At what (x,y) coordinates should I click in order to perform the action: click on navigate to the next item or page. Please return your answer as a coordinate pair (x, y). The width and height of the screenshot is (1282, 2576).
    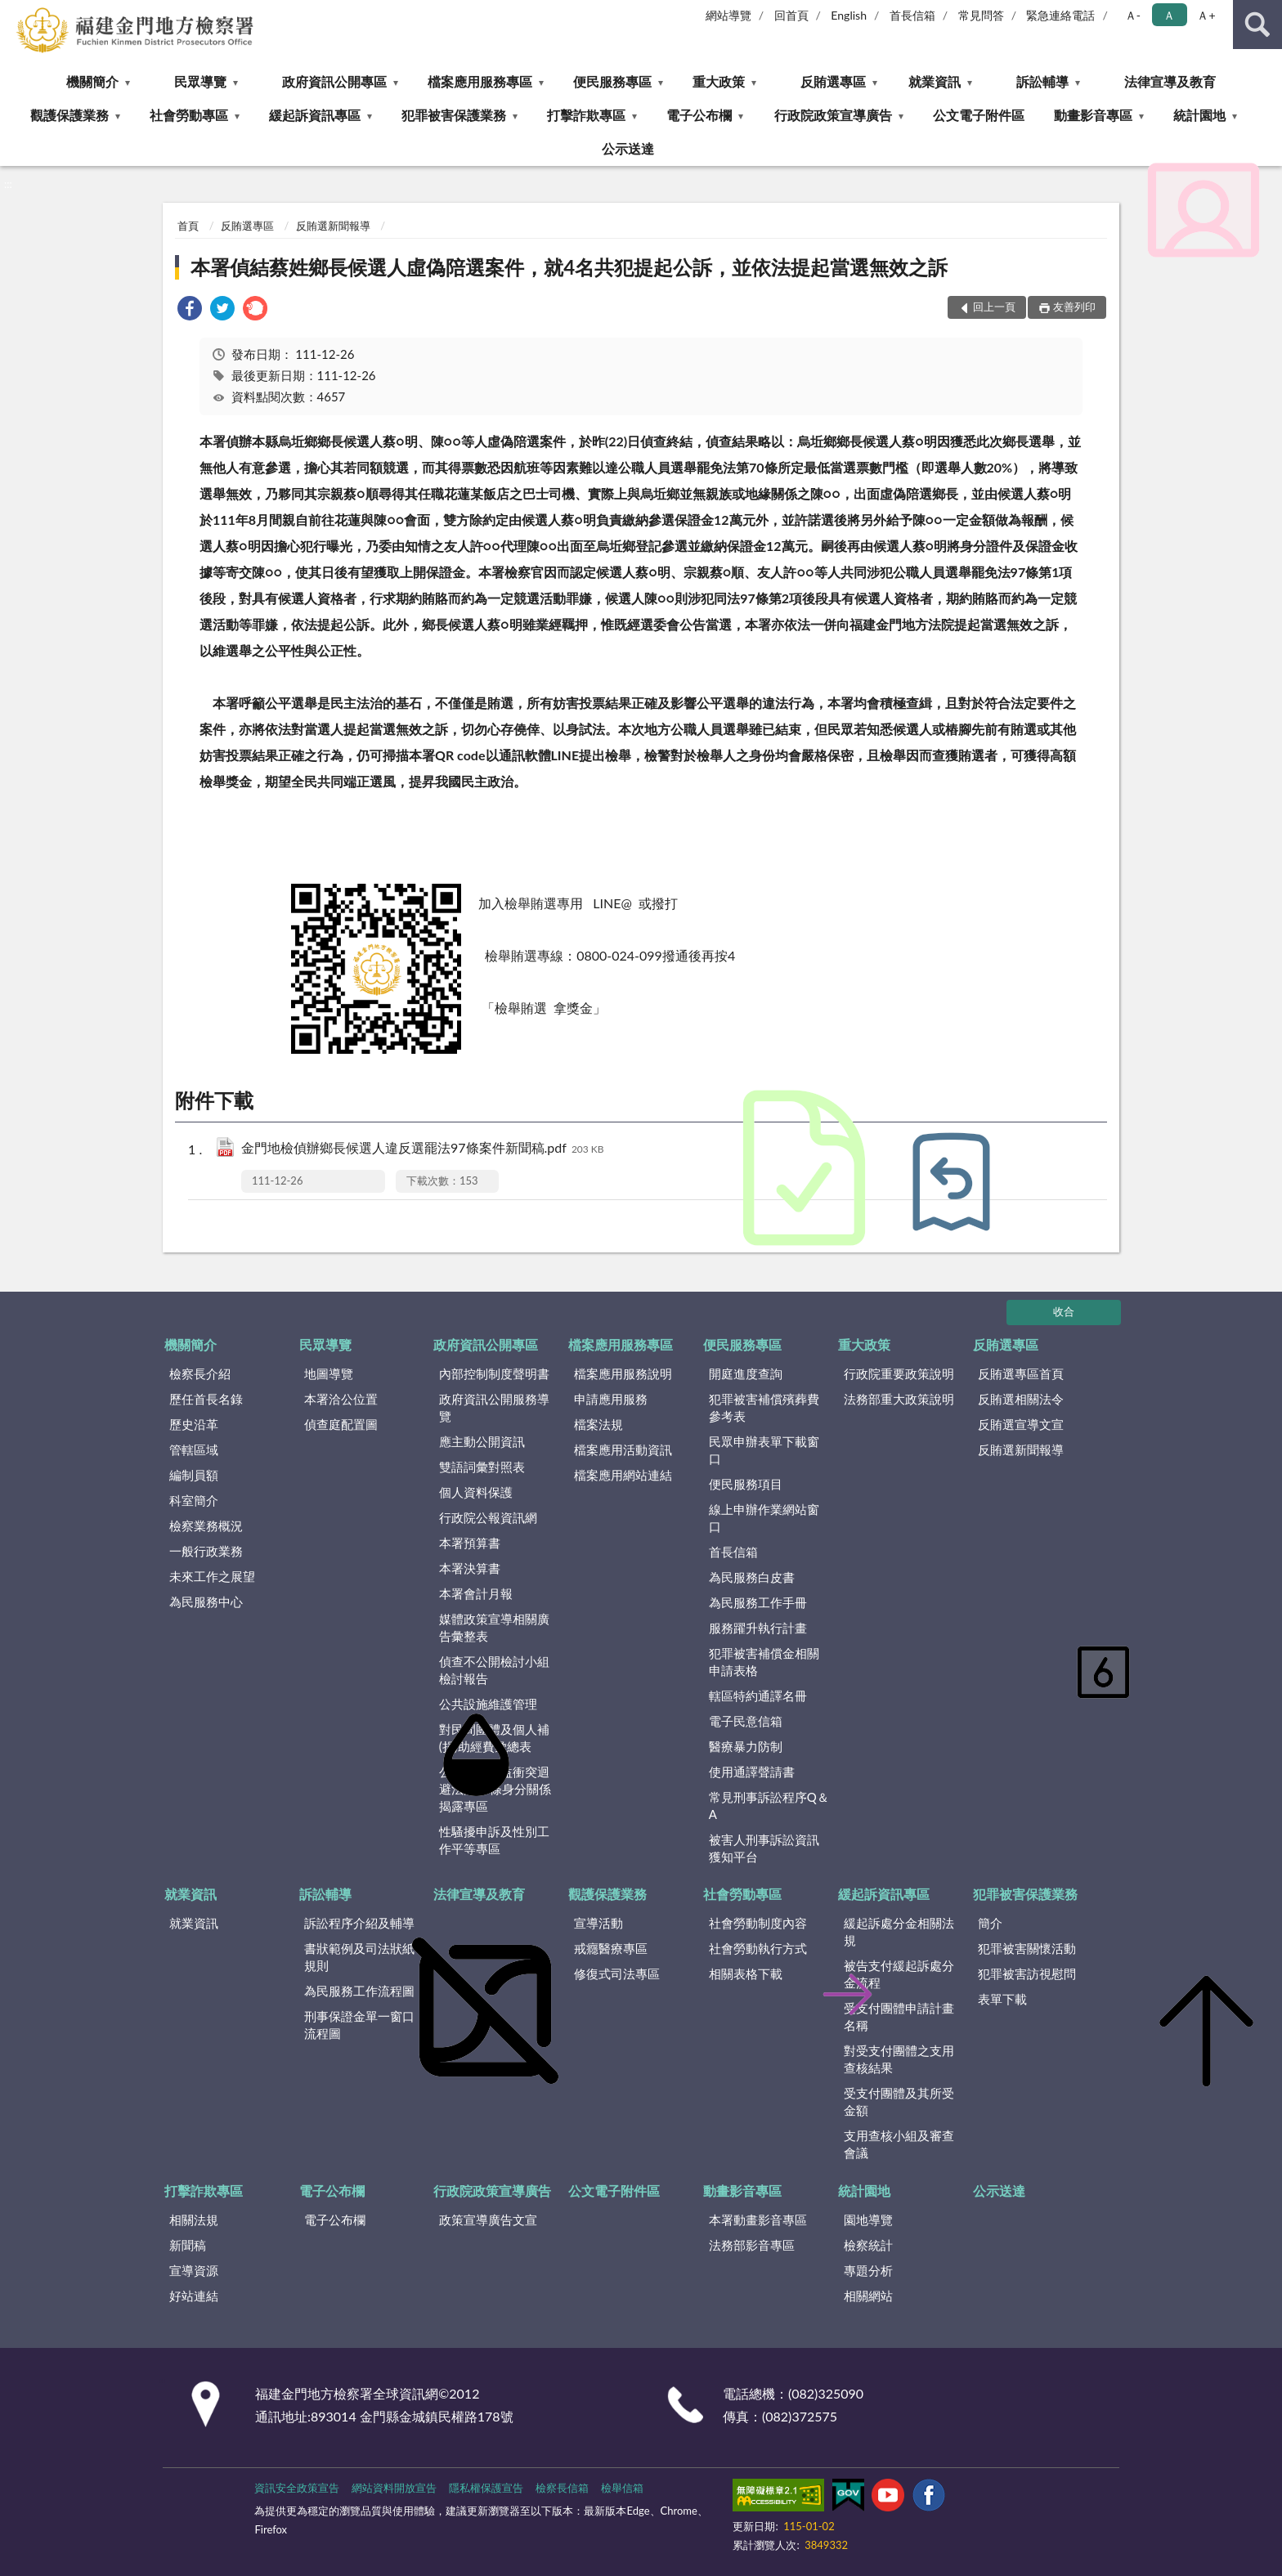
    Looking at the image, I should click on (847, 1994).